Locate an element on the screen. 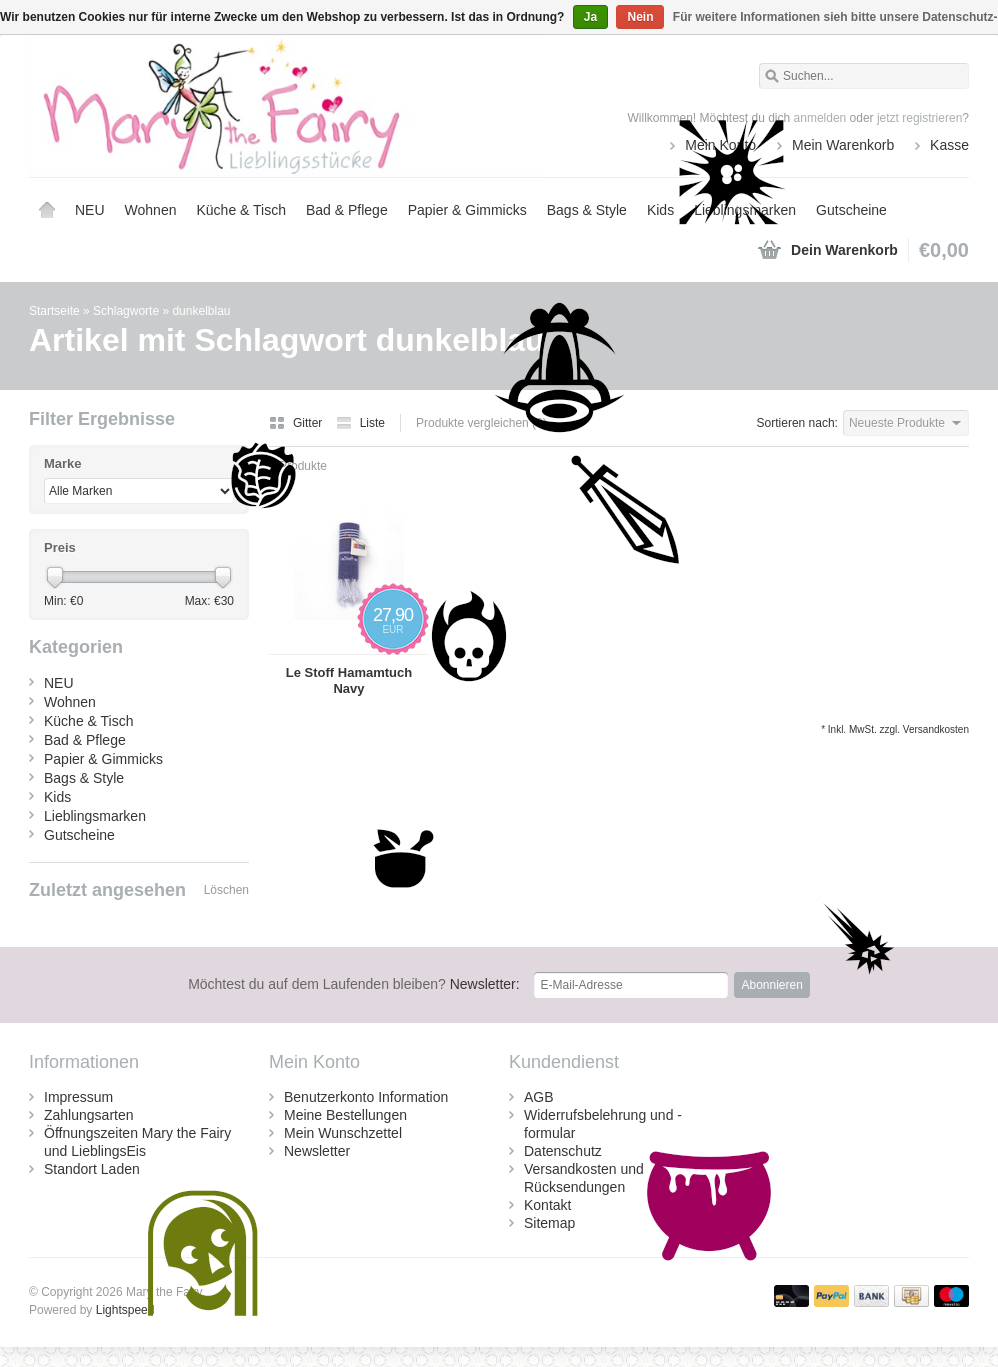 This screenshot has height=1367, width=998. attack or strike action in combat is located at coordinates (625, 509).